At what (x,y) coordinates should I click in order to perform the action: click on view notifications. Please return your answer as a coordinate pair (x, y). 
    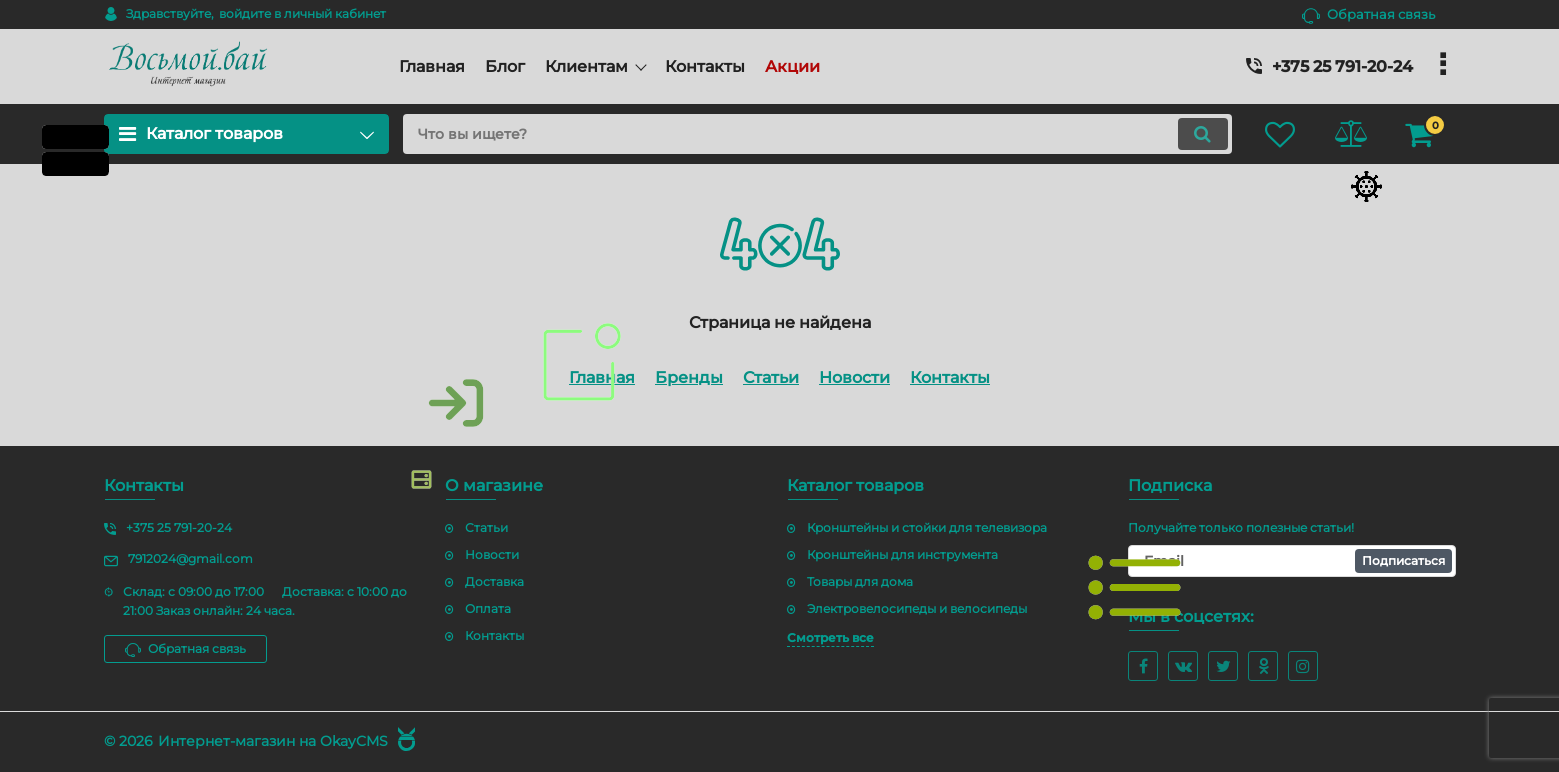
    Looking at the image, I should click on (580, 363).